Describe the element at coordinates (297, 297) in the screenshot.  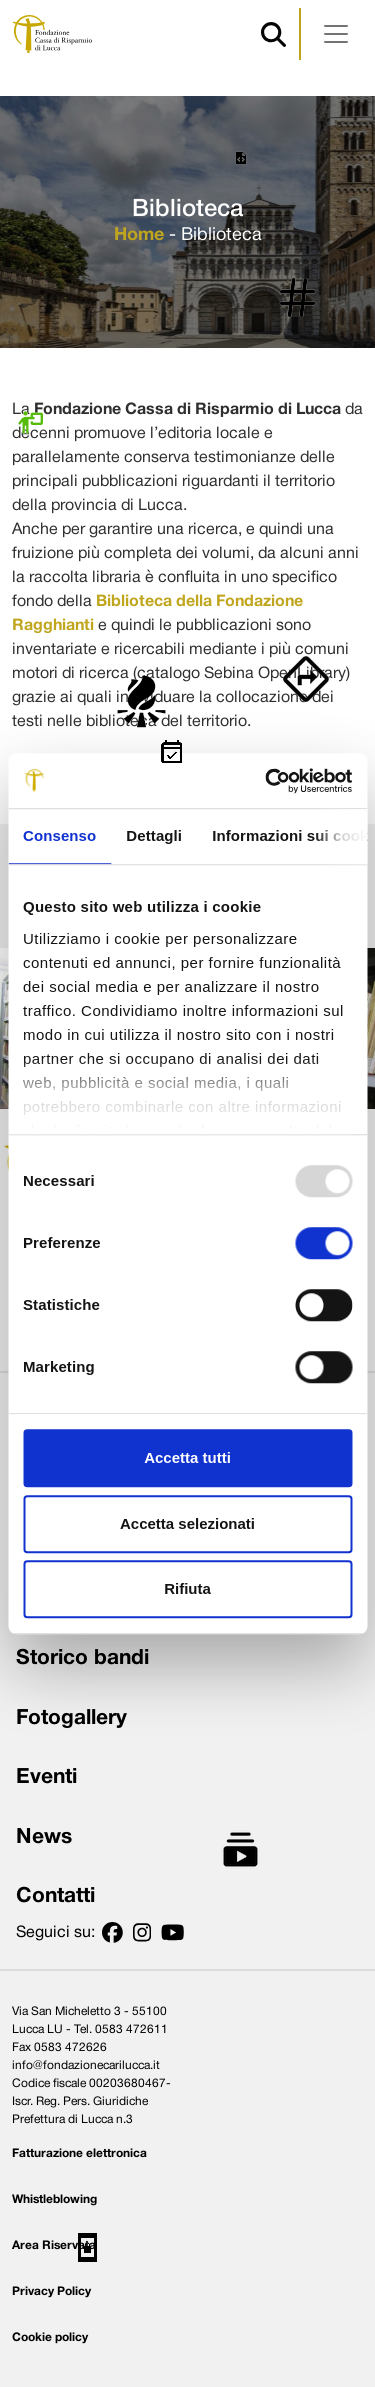
I see `add or search for hashtags` at that location.